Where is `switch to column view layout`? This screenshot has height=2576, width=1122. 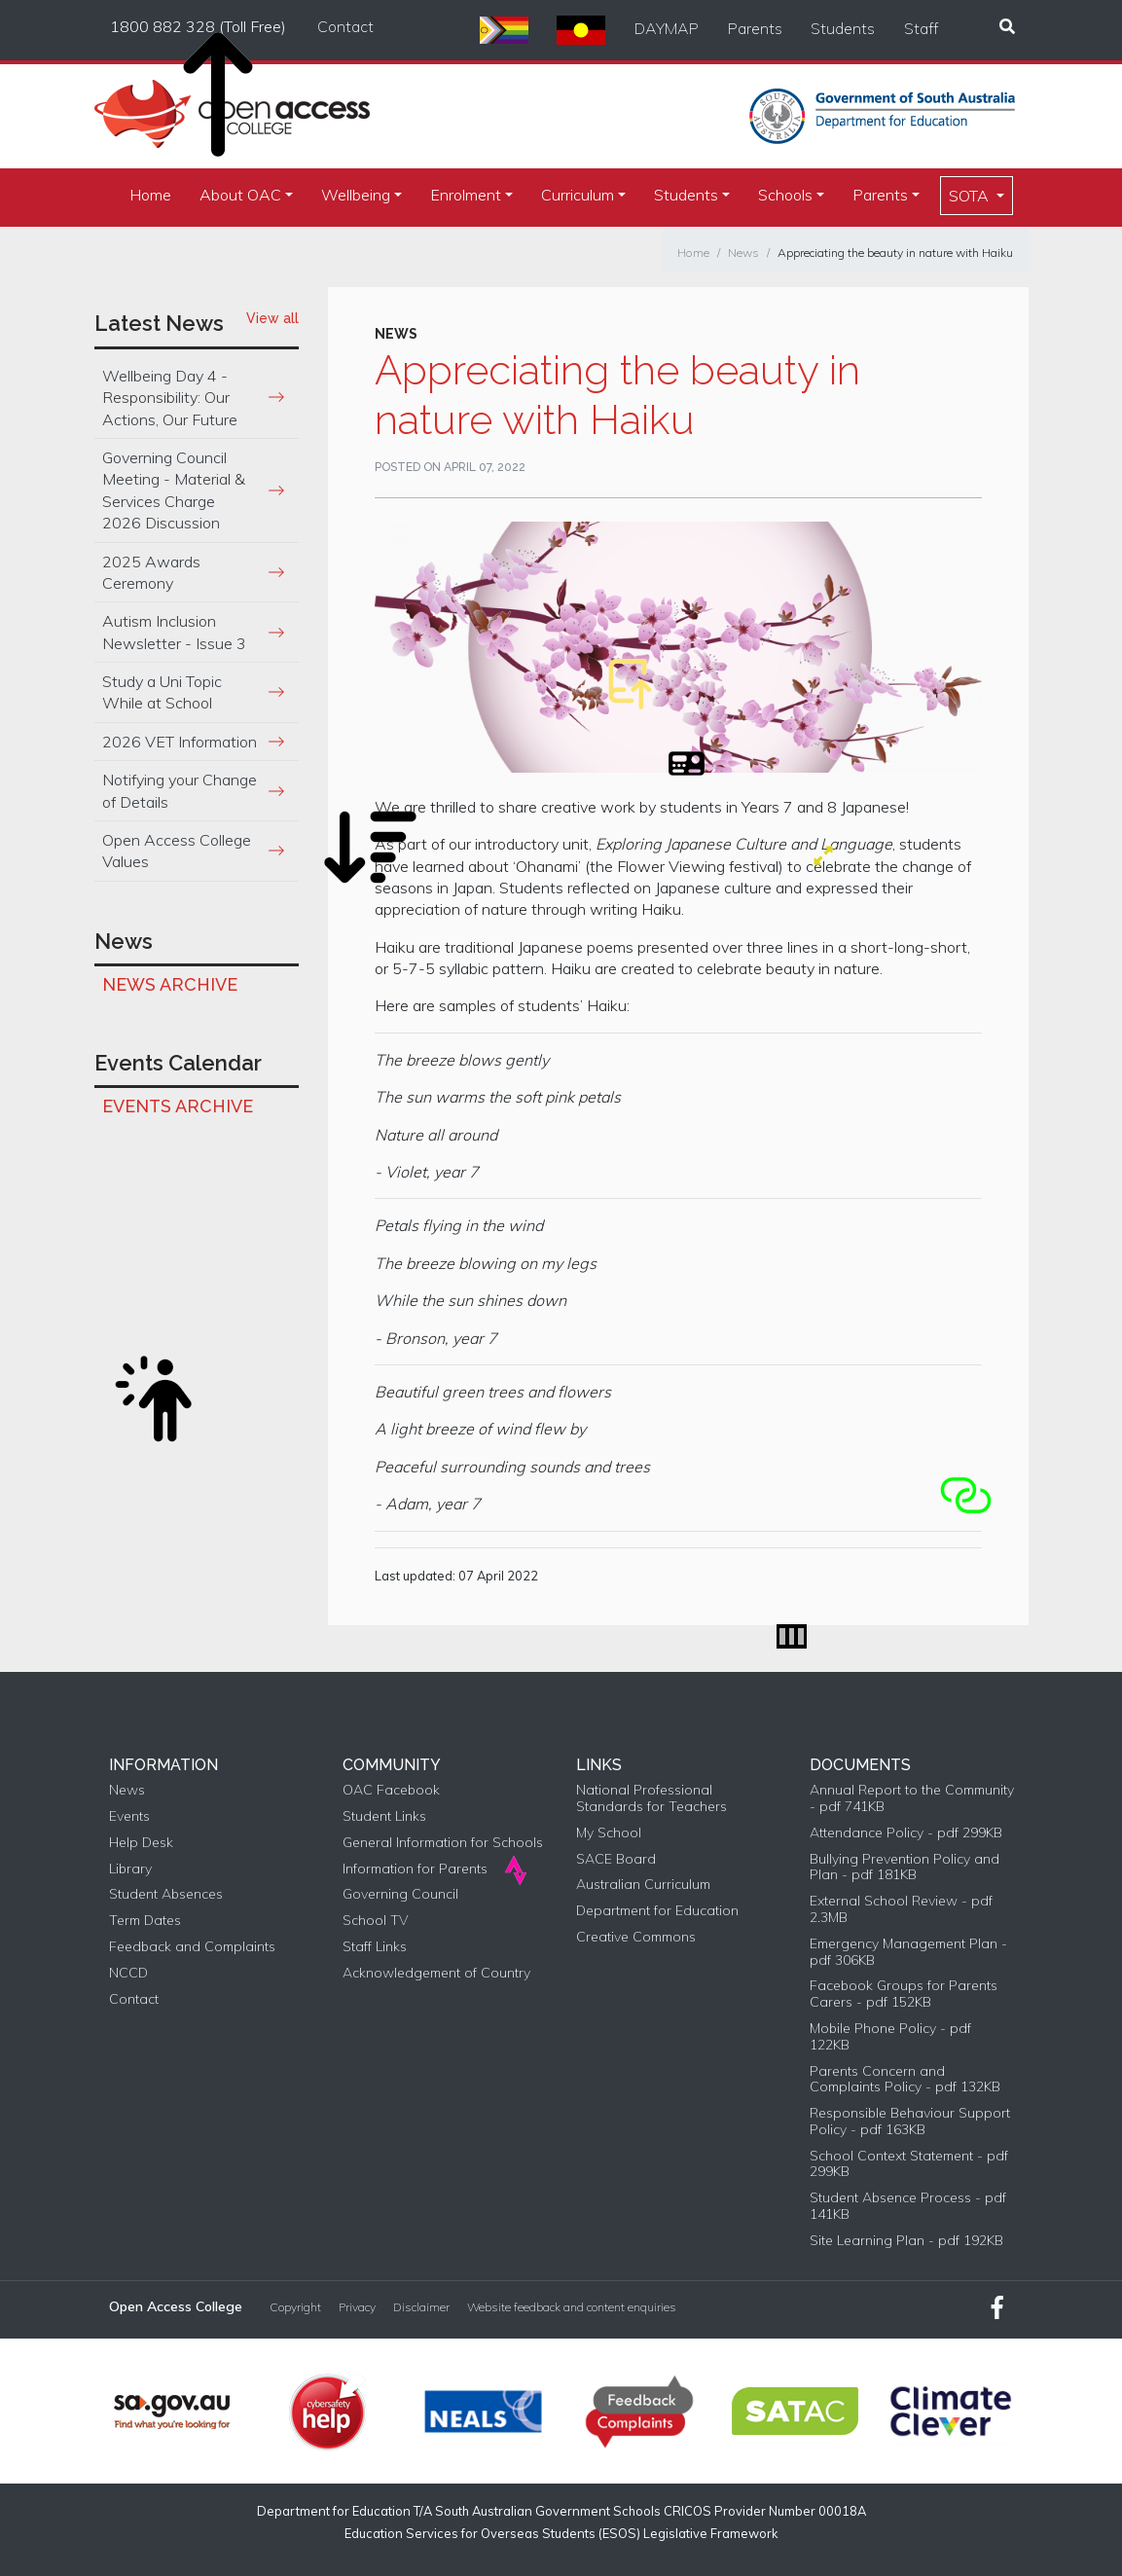 switch to column view layout is located at coordinates (790, 1637).